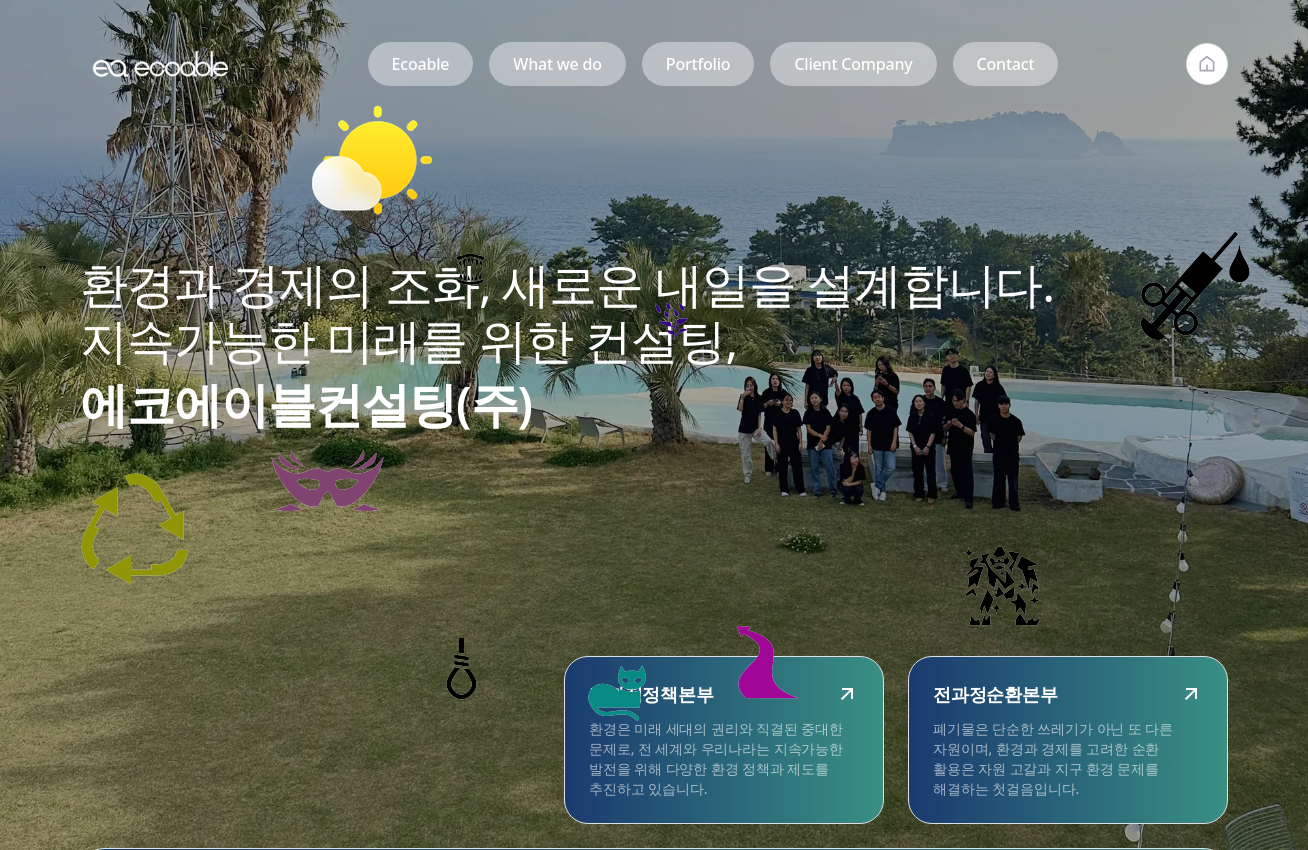  I want to click on indicates a knot or rope-tying feature, so click(461, 668).